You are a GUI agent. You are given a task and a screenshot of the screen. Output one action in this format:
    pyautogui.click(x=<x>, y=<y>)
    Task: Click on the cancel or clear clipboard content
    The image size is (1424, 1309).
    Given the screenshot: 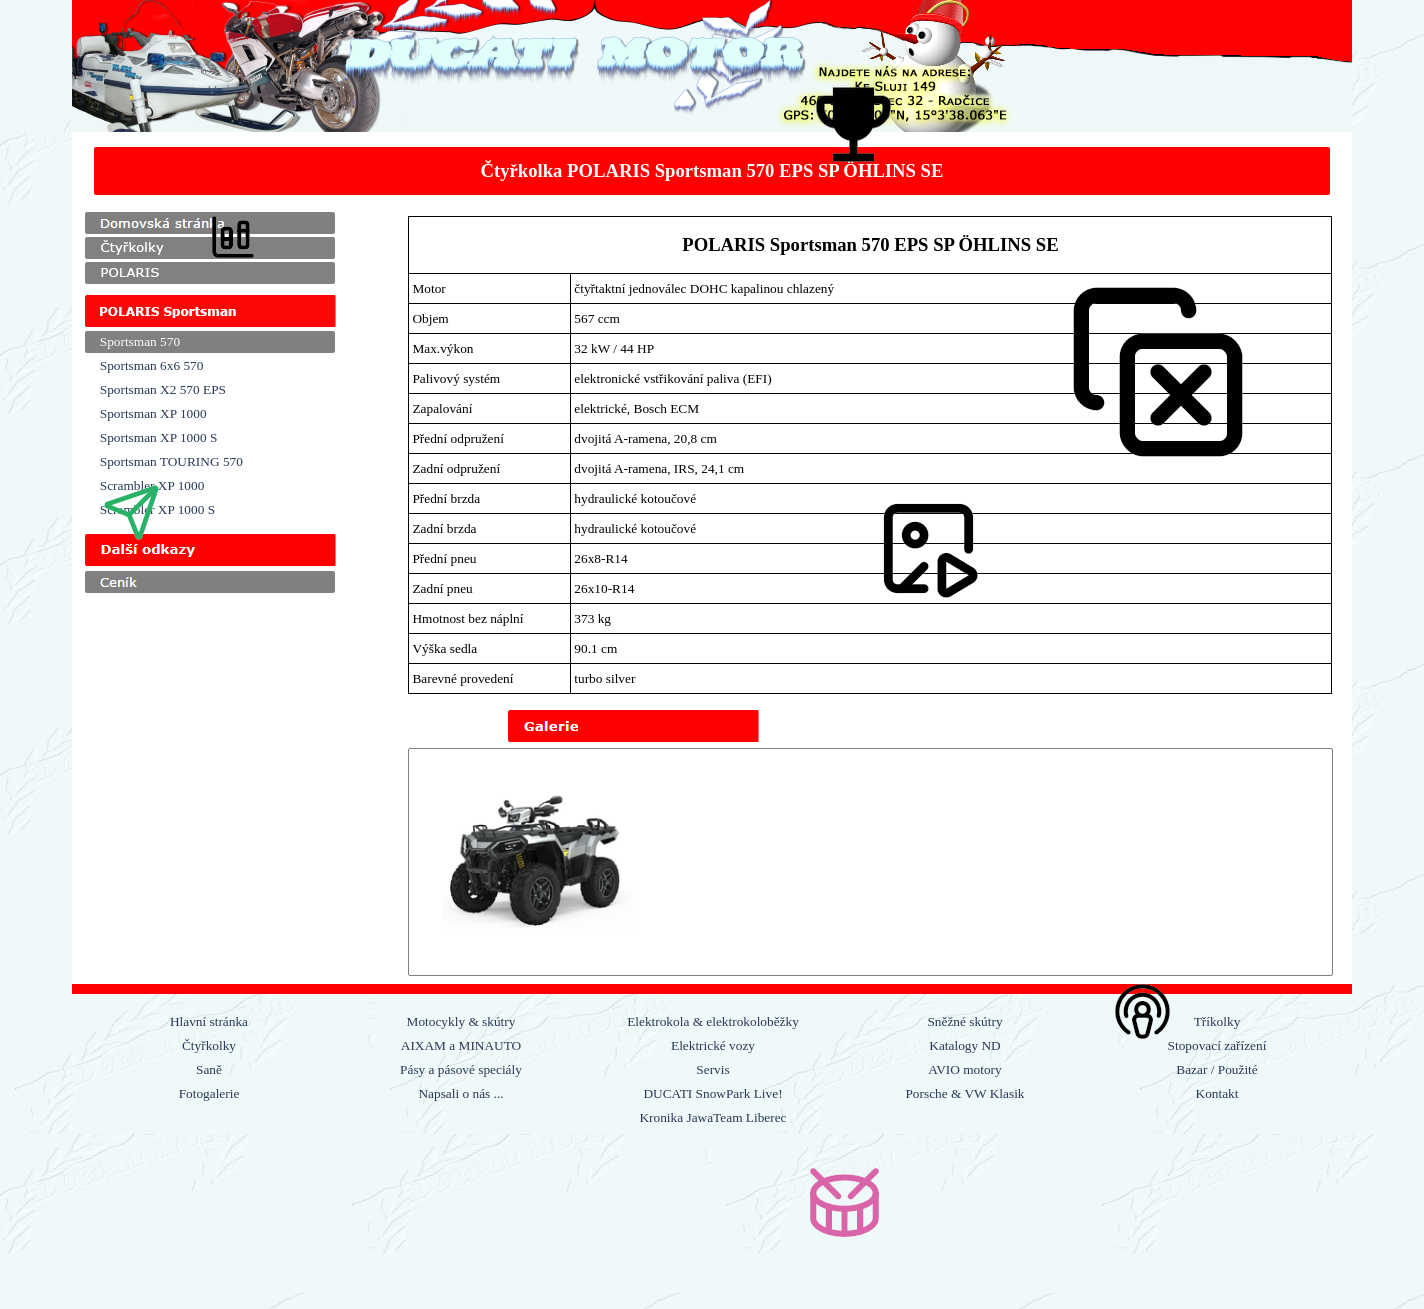 What is the action you would take?
    pyautogui.click(x=1158, y=372)
    